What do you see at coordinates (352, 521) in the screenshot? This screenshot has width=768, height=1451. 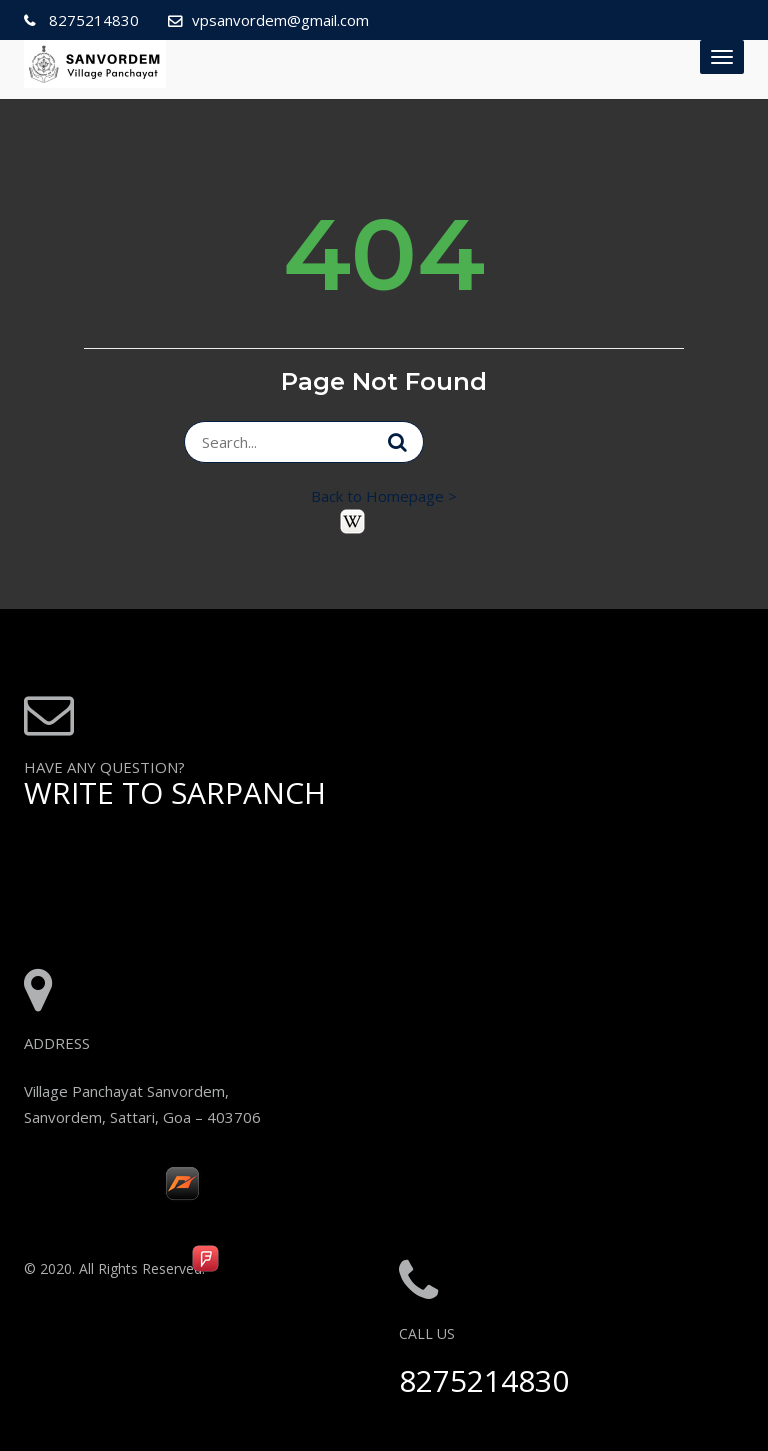 I see `open wike wikipedia reader app` at bounding box center [352, 521].